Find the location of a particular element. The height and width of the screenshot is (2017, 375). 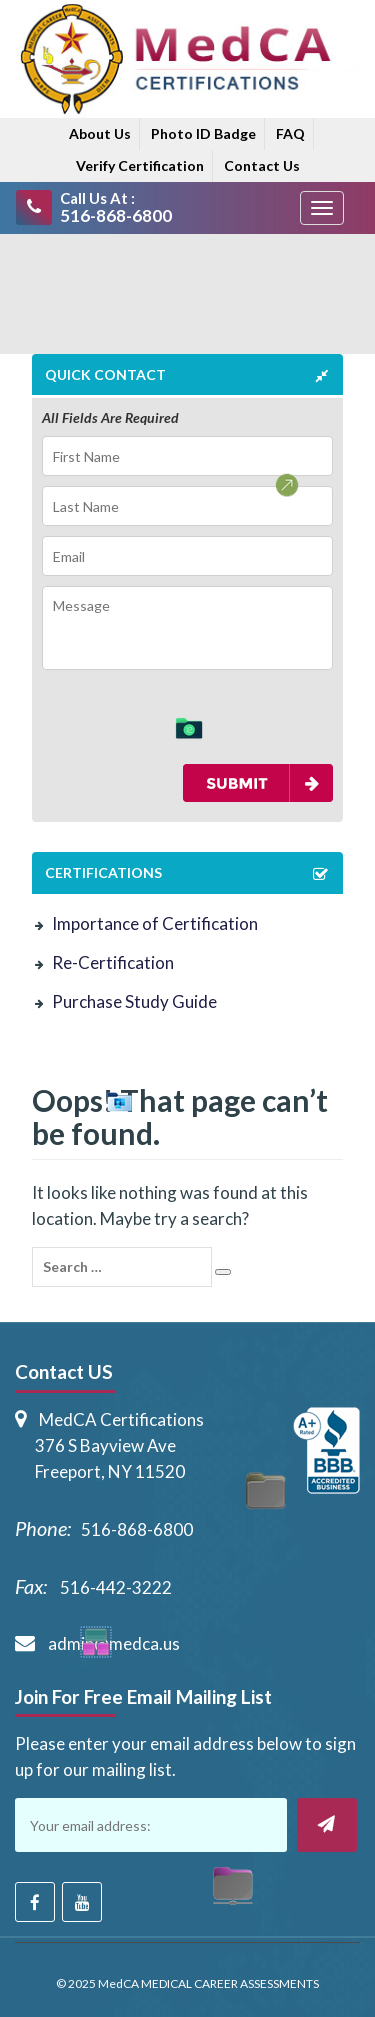

select all items in the current view is located at coordinates (96, 1642).